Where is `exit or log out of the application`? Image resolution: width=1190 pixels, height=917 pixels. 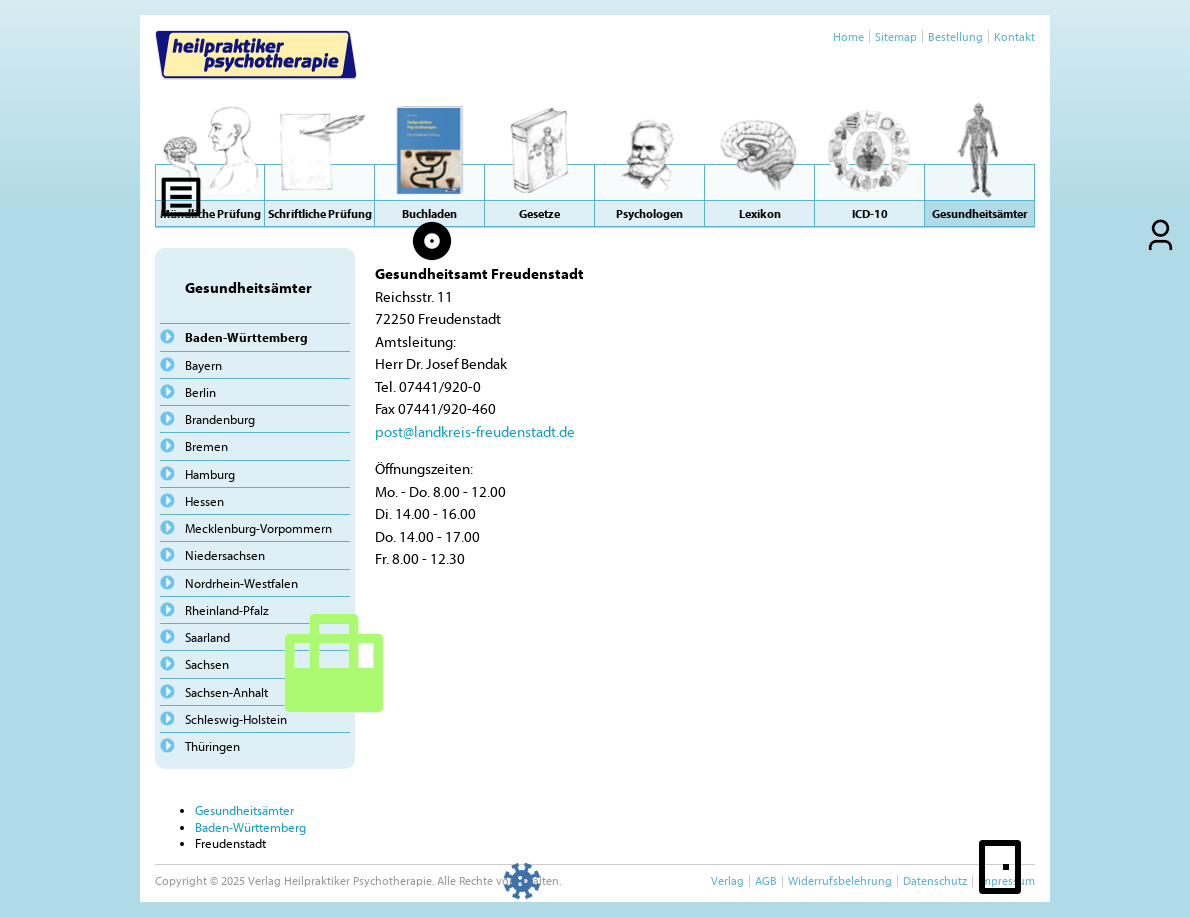 exit or log out of the application is located at coordinates (1000, 867).